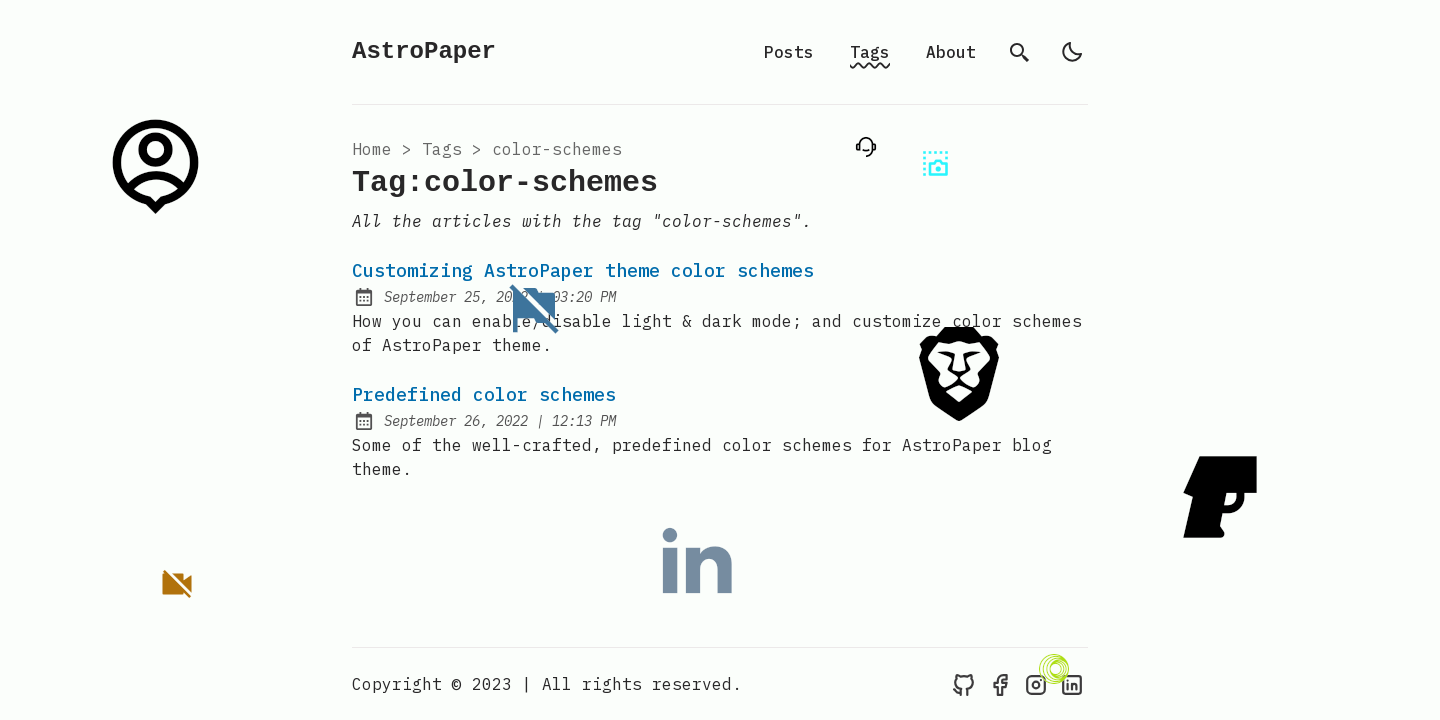 The height and width of the screenshot is (720, 1440). Describe the element at coordinates (1054, 669) in the screenshot. I see `open photobucket app` at that location.